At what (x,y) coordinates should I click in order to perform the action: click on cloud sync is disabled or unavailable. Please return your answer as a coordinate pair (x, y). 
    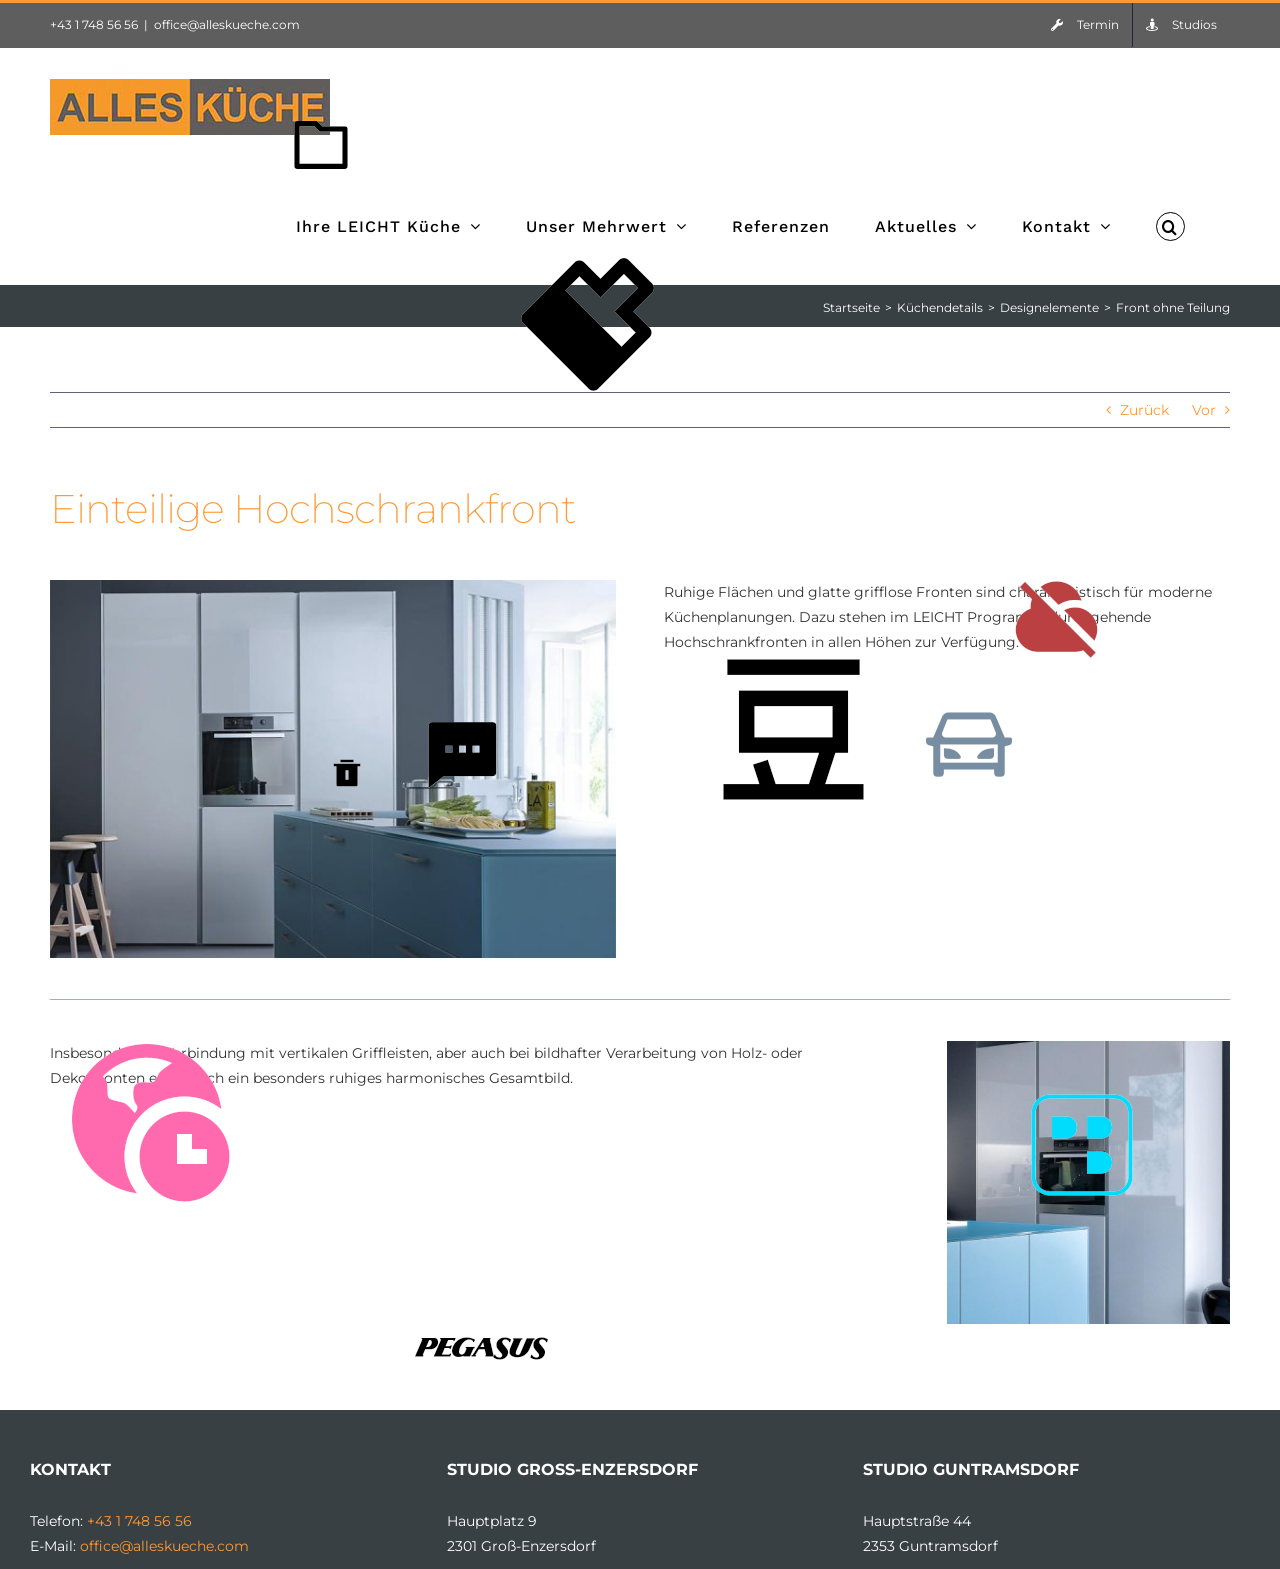
    Looking at the image, I should click on (1056, 618).